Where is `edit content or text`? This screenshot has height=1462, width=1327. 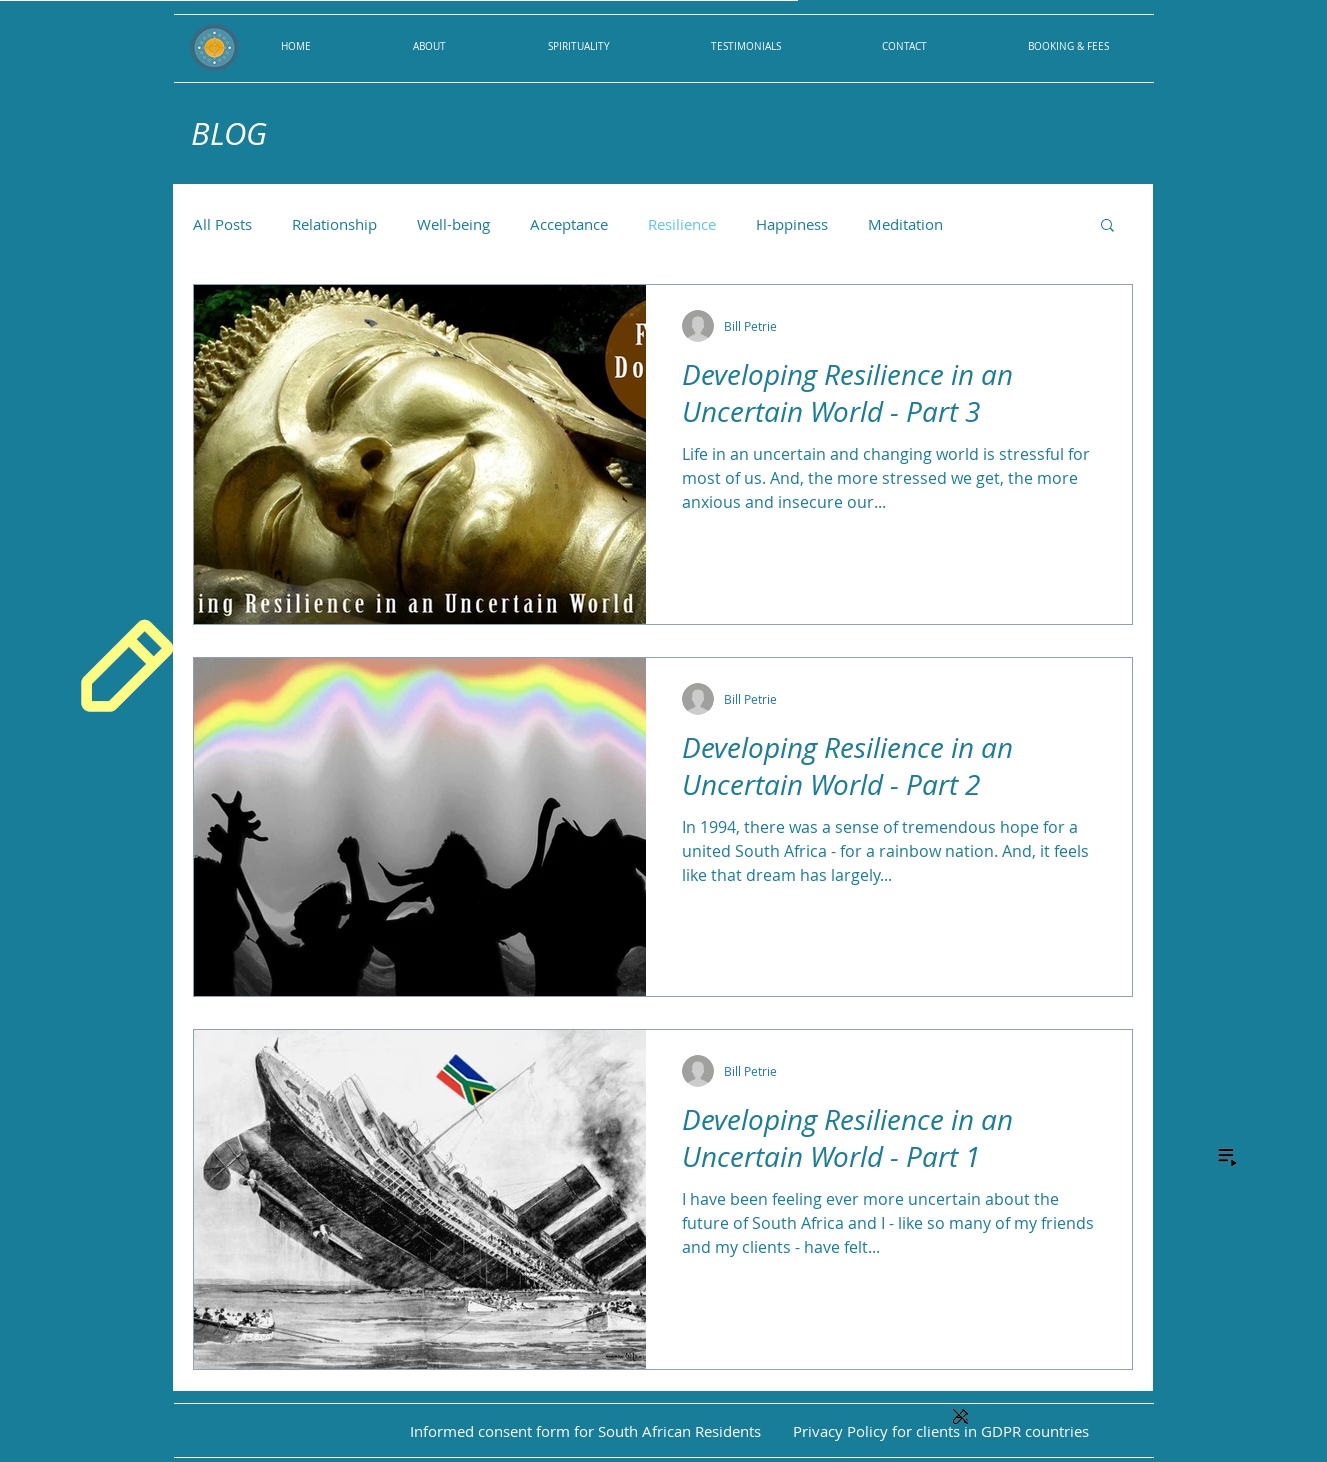 edit content or text is located at coordinates (125, 667).